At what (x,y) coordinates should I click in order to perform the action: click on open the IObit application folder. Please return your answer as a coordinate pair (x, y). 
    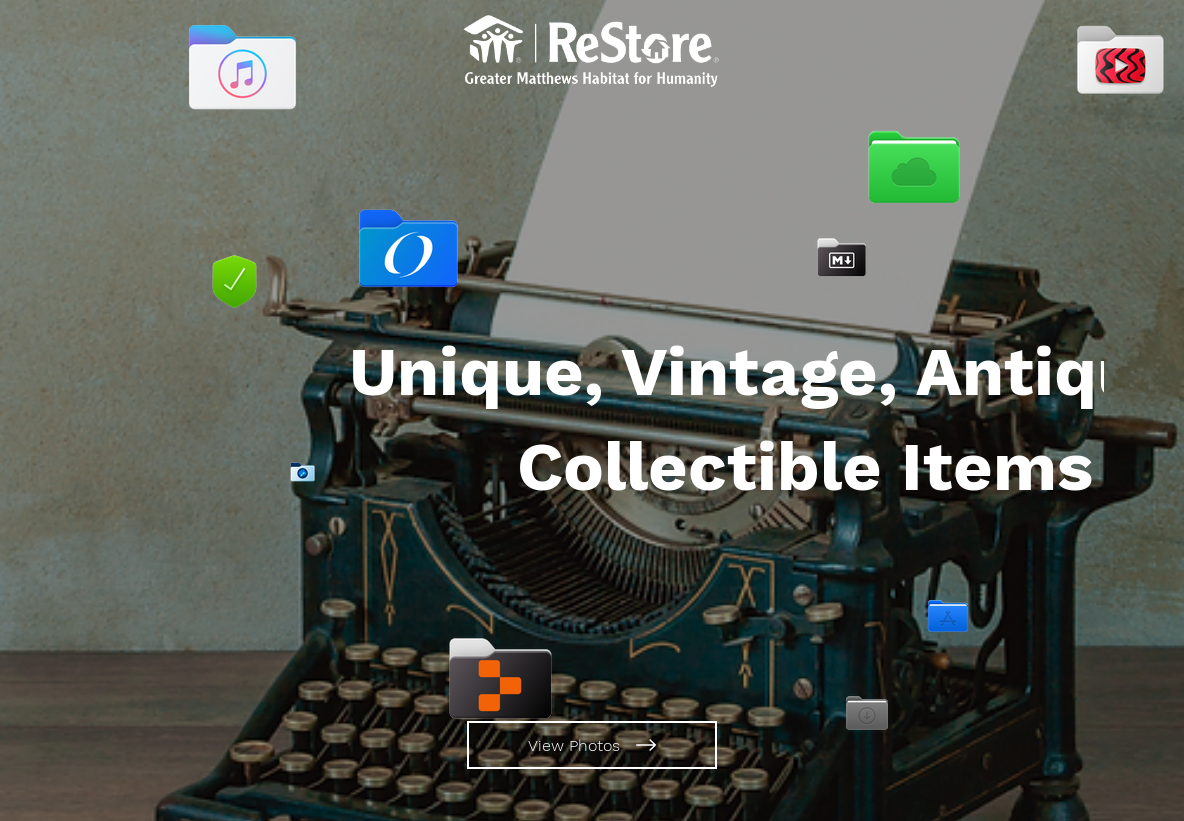
    Looking at the image, I should click on (408, 251).